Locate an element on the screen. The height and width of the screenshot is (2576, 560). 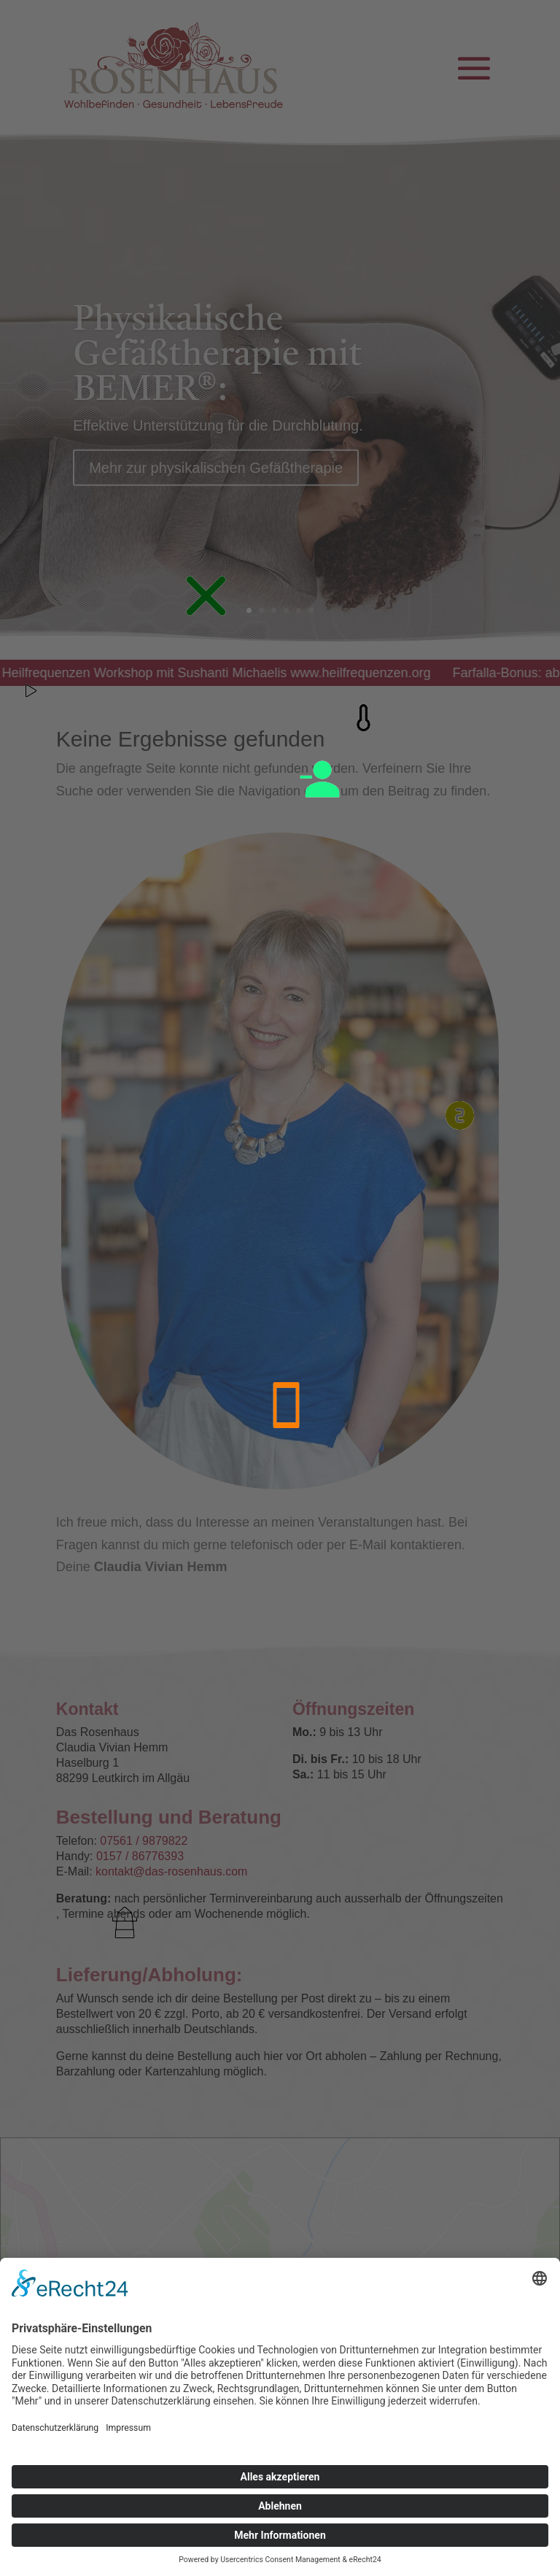
view current temperature is located at coordinates (363, 717).